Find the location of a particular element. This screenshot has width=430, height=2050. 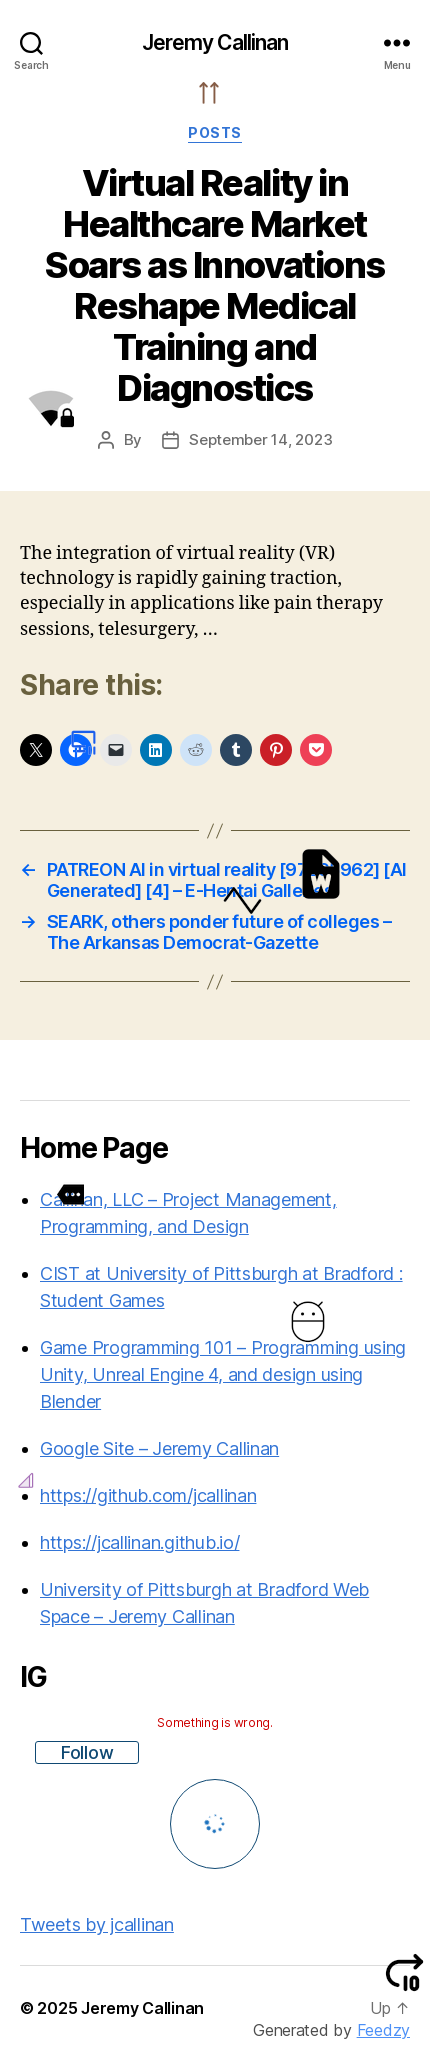

android device or system settings is located at coordinates (308, 1321).